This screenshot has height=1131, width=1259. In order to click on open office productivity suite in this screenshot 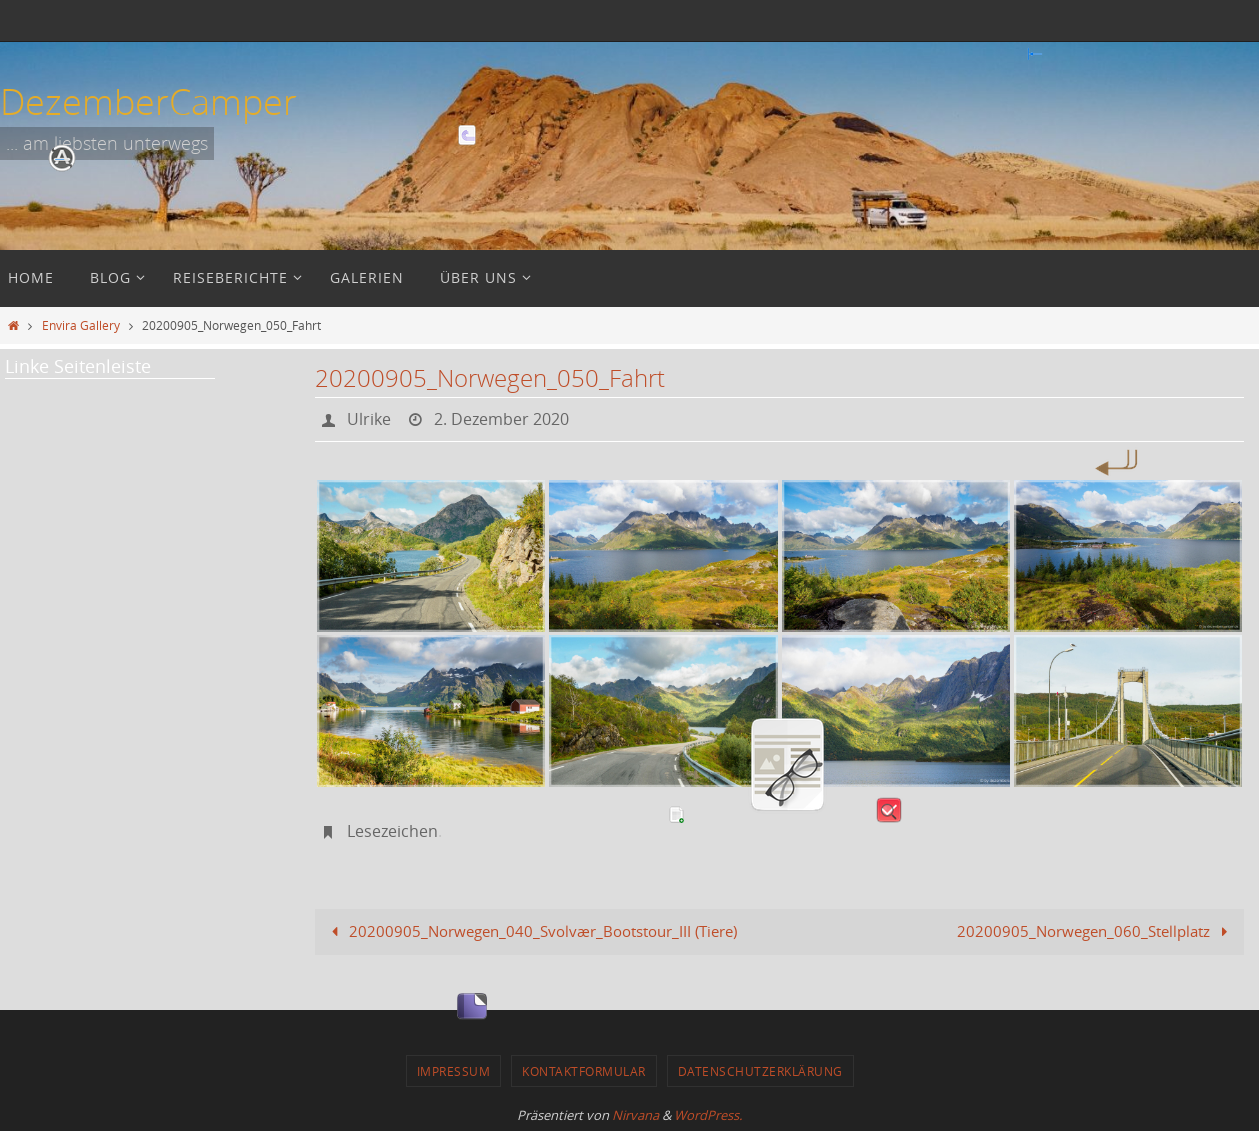, I will do `click(787, 764)`.